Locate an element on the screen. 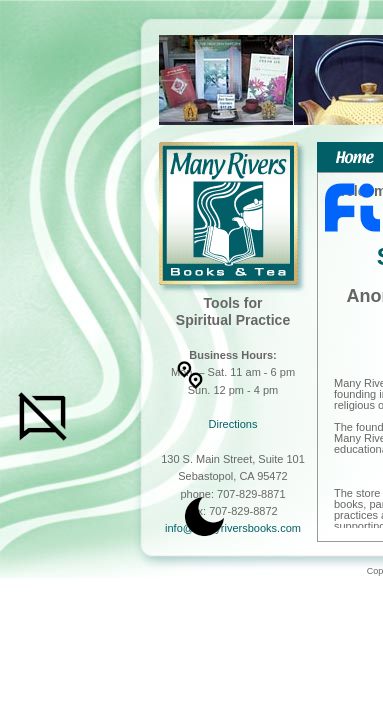 The width and height of the screenshot is (383, 720). disable chat or messaging is located at coordinates (42, 416).